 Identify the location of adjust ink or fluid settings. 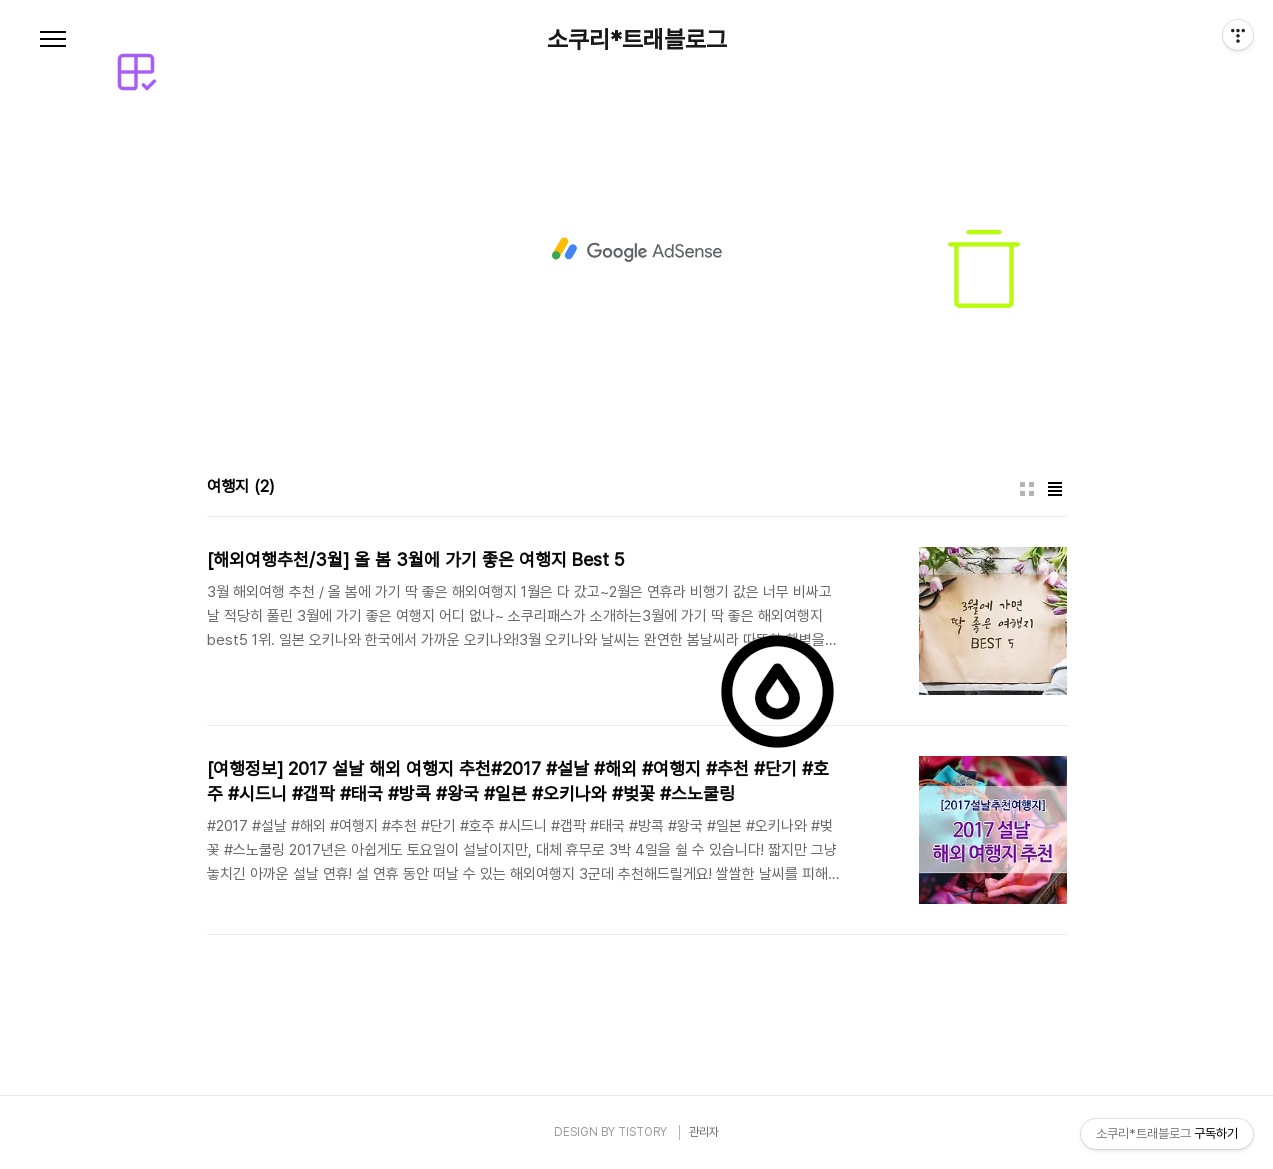
(777, 691).